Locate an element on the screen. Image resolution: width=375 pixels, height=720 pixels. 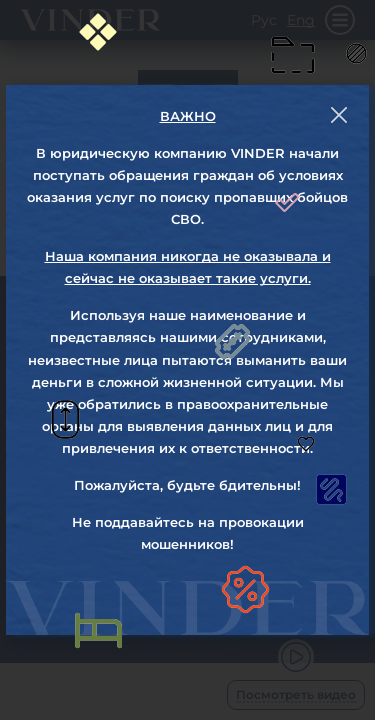
indicates a blocked or prohibited action is located at coordinates (356, 53).